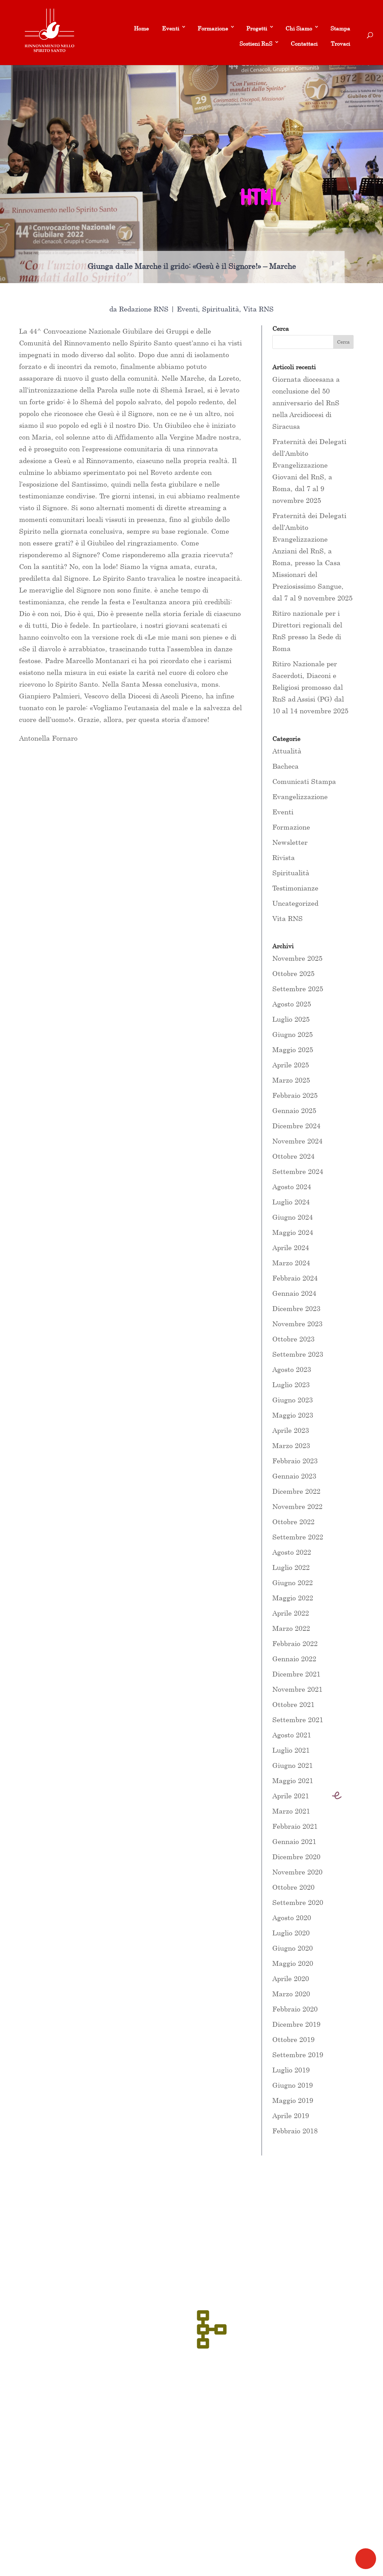 The height and width of the screenshot is (2576, 383). I want to click on ember.js framework logo, so click(337, 1795).